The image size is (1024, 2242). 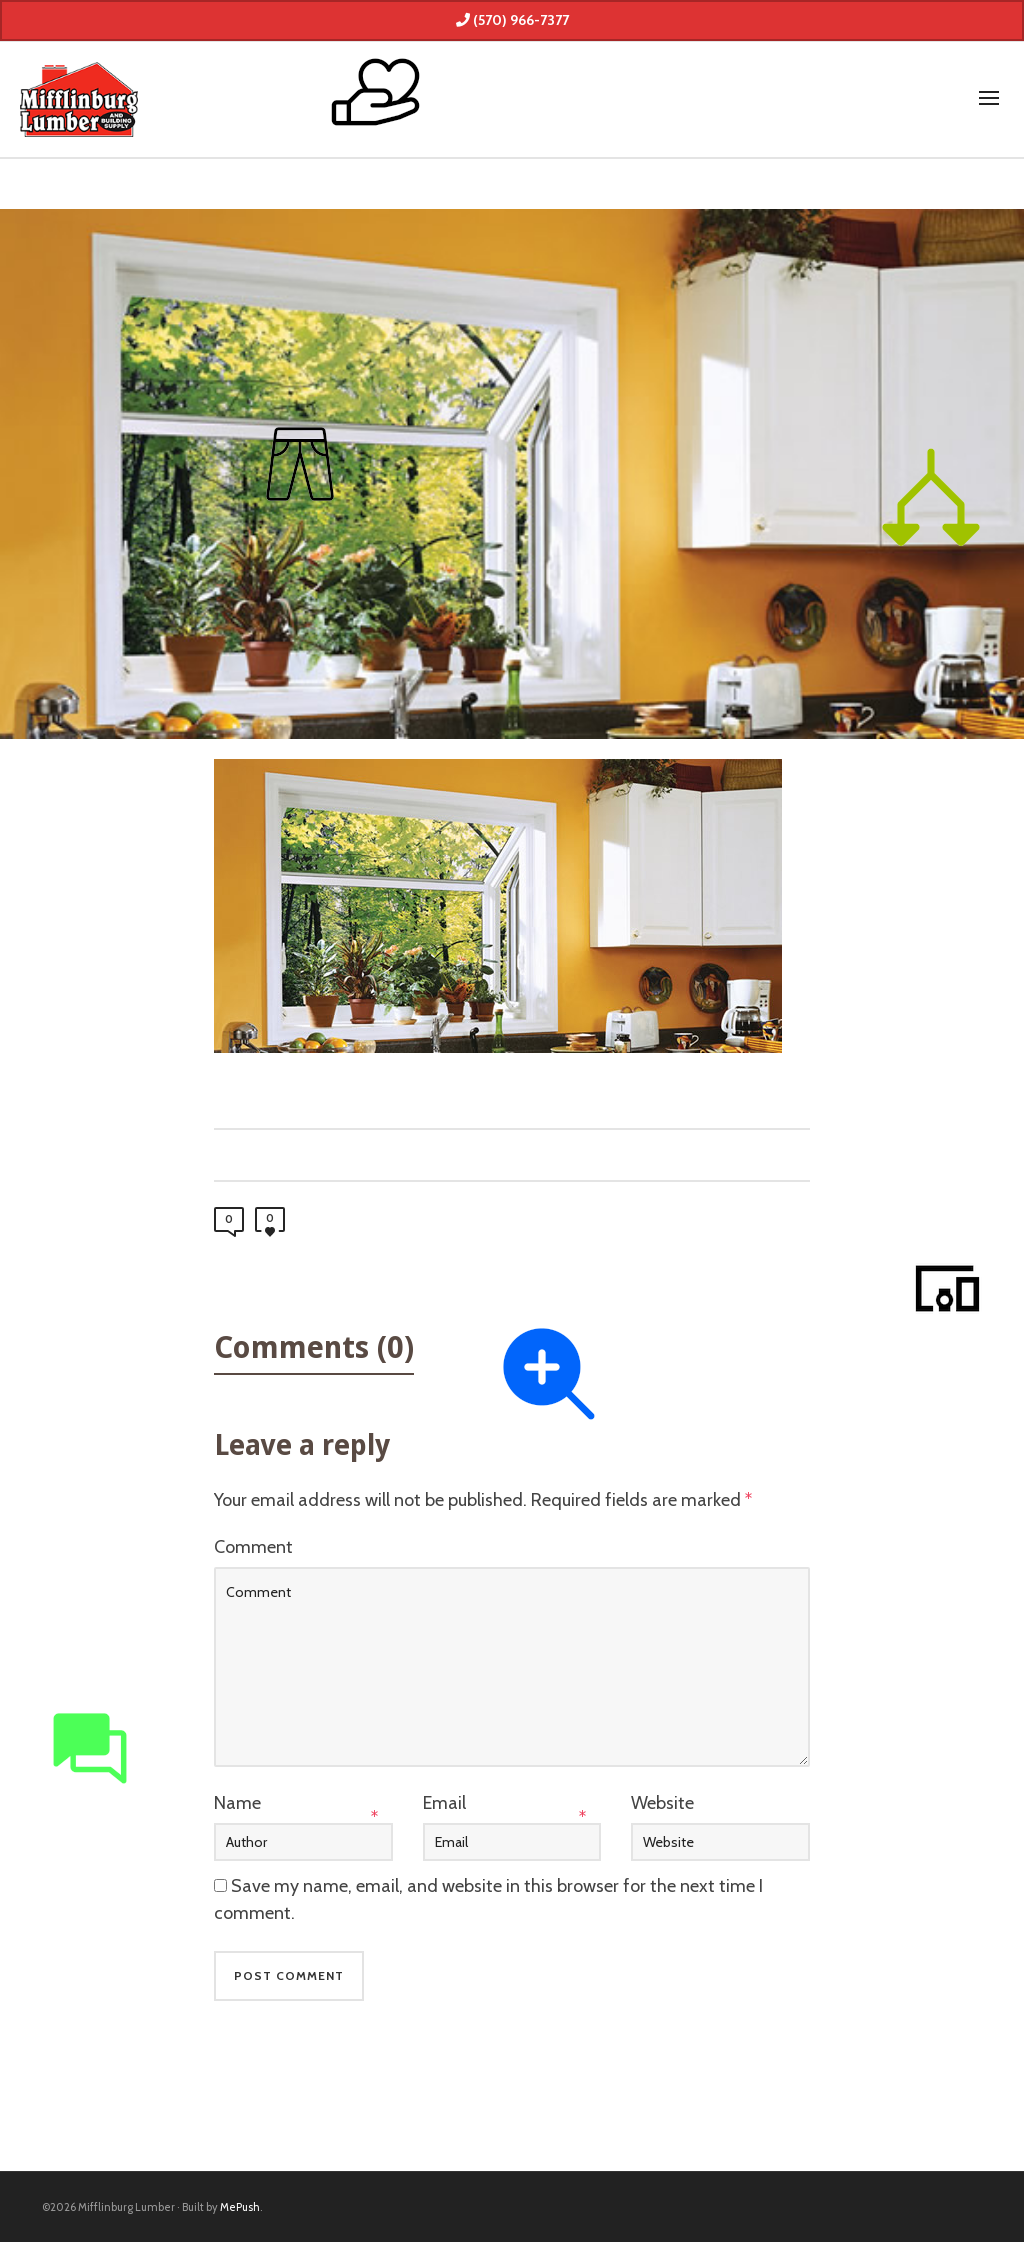 I want to click on browse pants or bottoms category, so click(x=300, y=464).